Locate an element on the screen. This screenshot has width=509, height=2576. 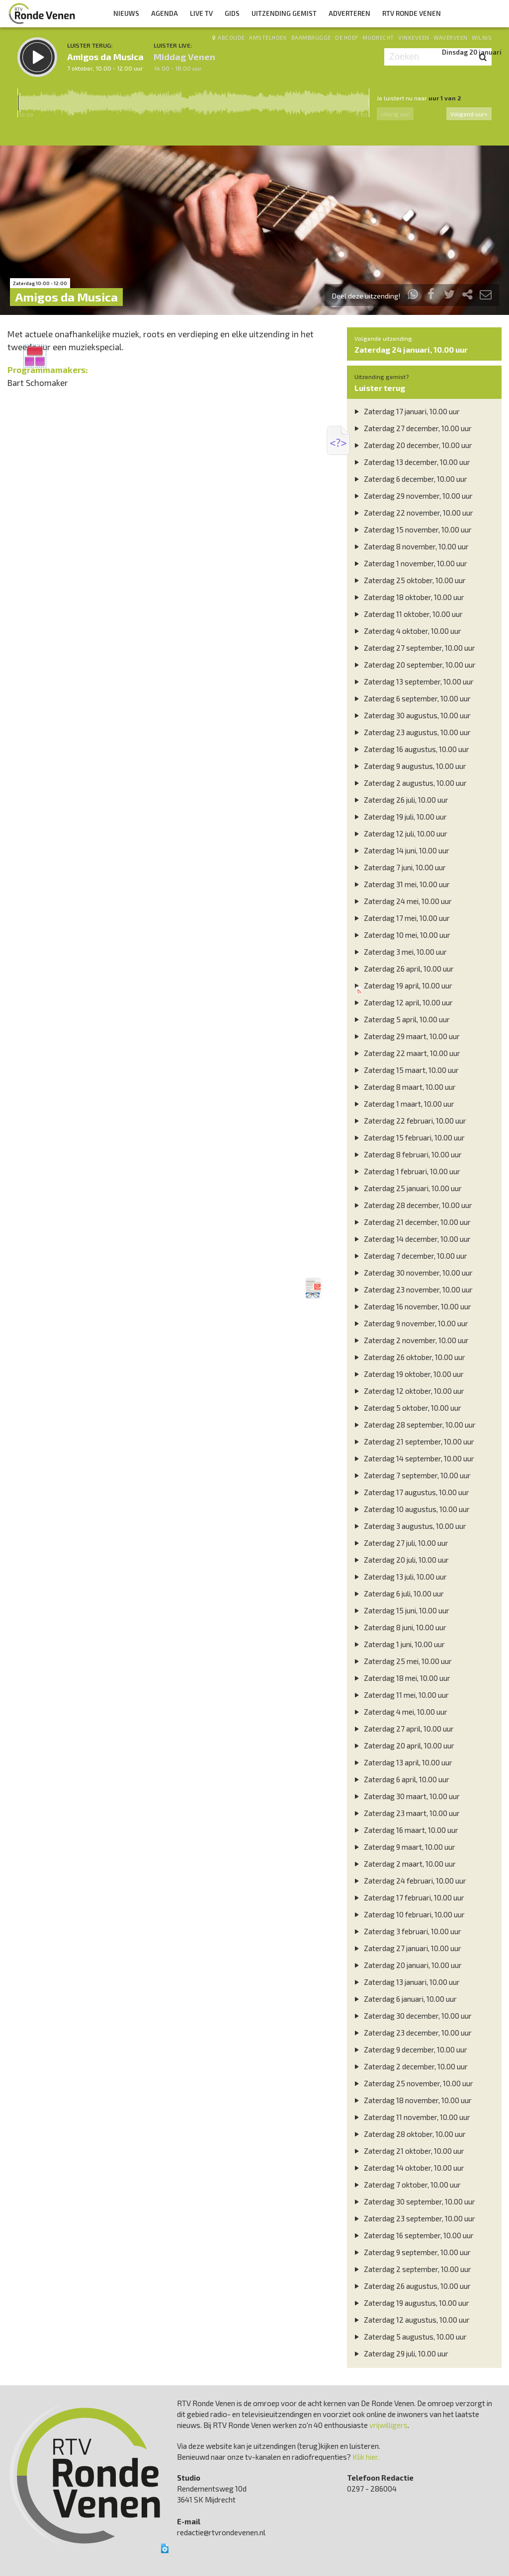
an ovf virtual machine configuration file is located at coordinates (165, 2548).